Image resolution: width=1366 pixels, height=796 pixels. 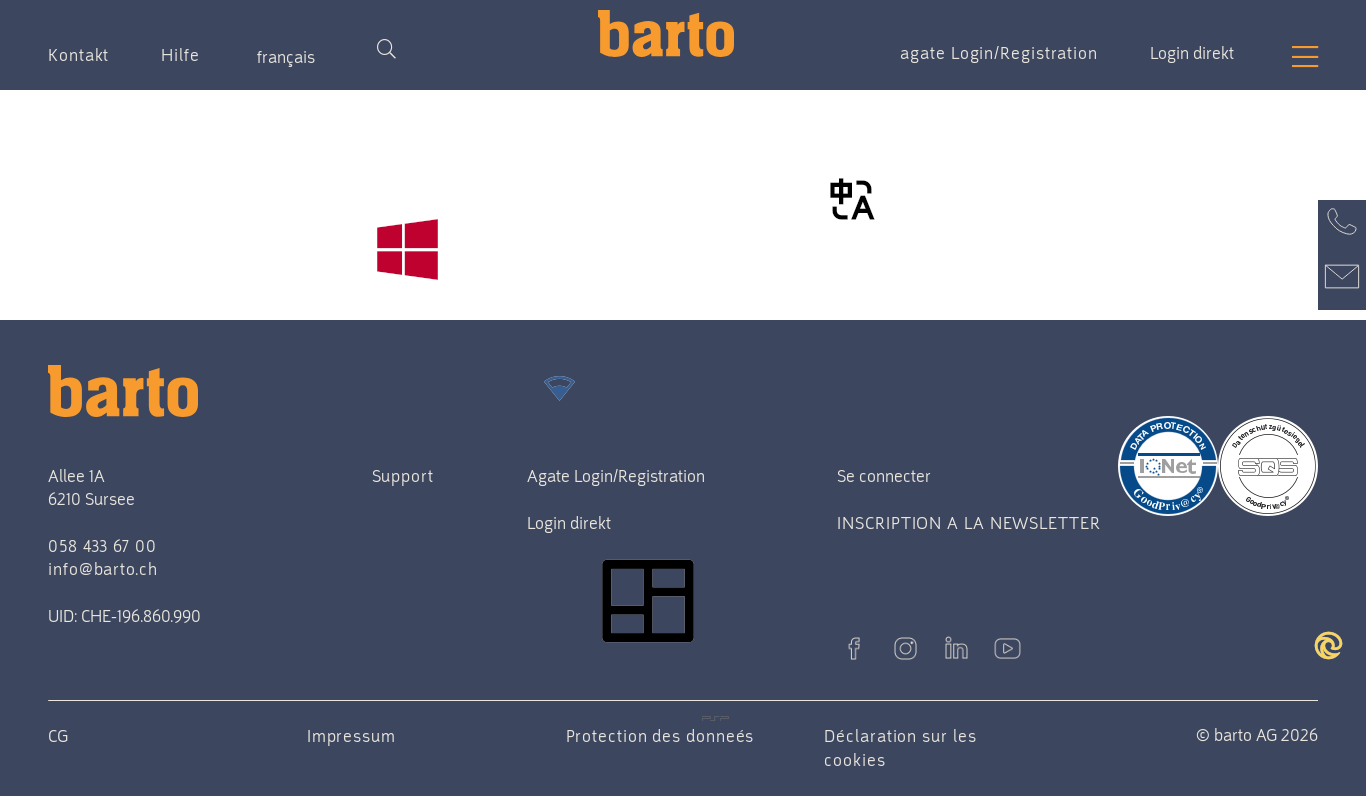 What do you see at coordinates (852, 200) in the screenshot?
I see `translate text to another language` at bounding box center [852, 200].